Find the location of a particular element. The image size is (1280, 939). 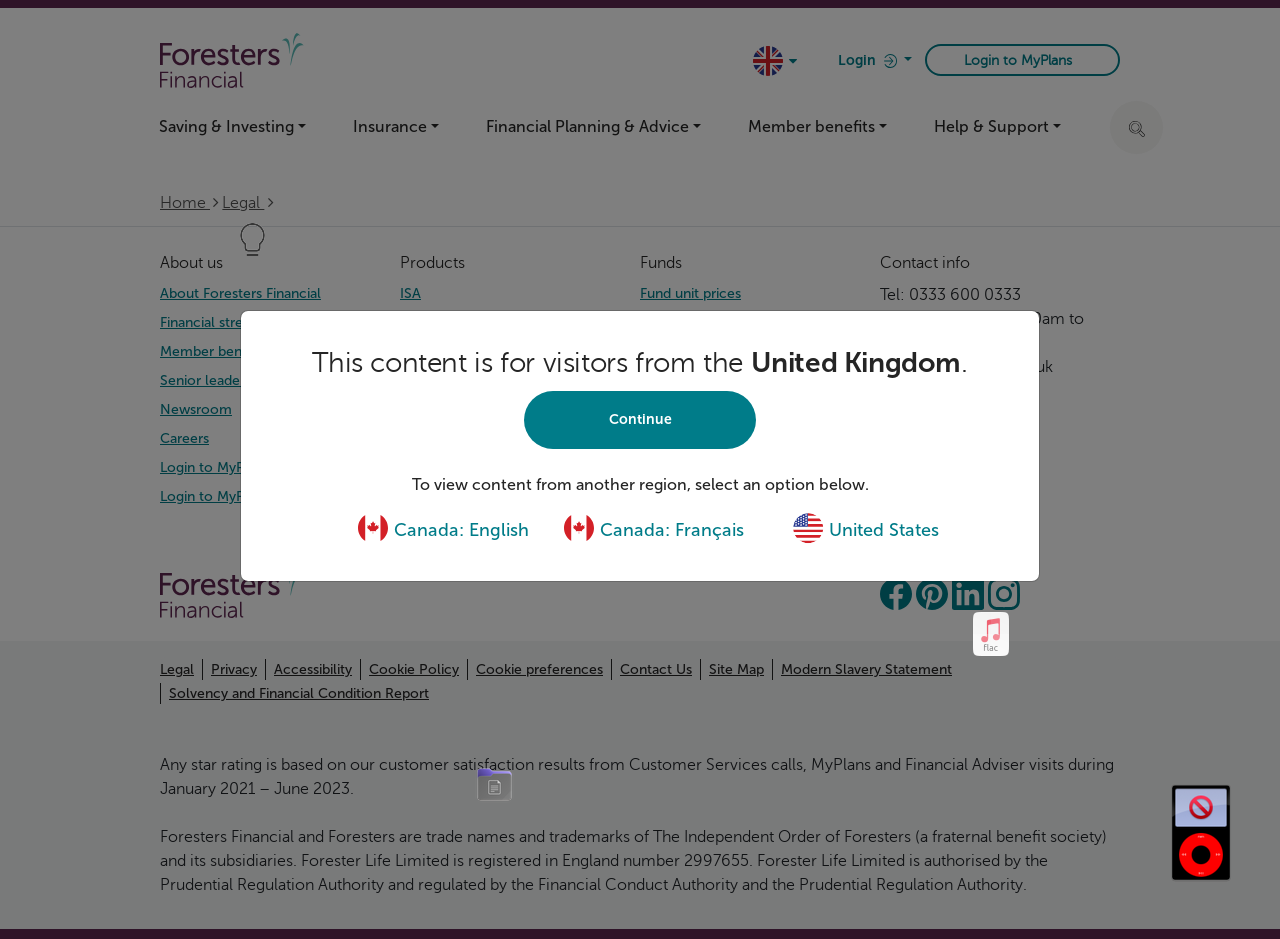

view music suggestions and recommendations is located at coordinates (252, 239).